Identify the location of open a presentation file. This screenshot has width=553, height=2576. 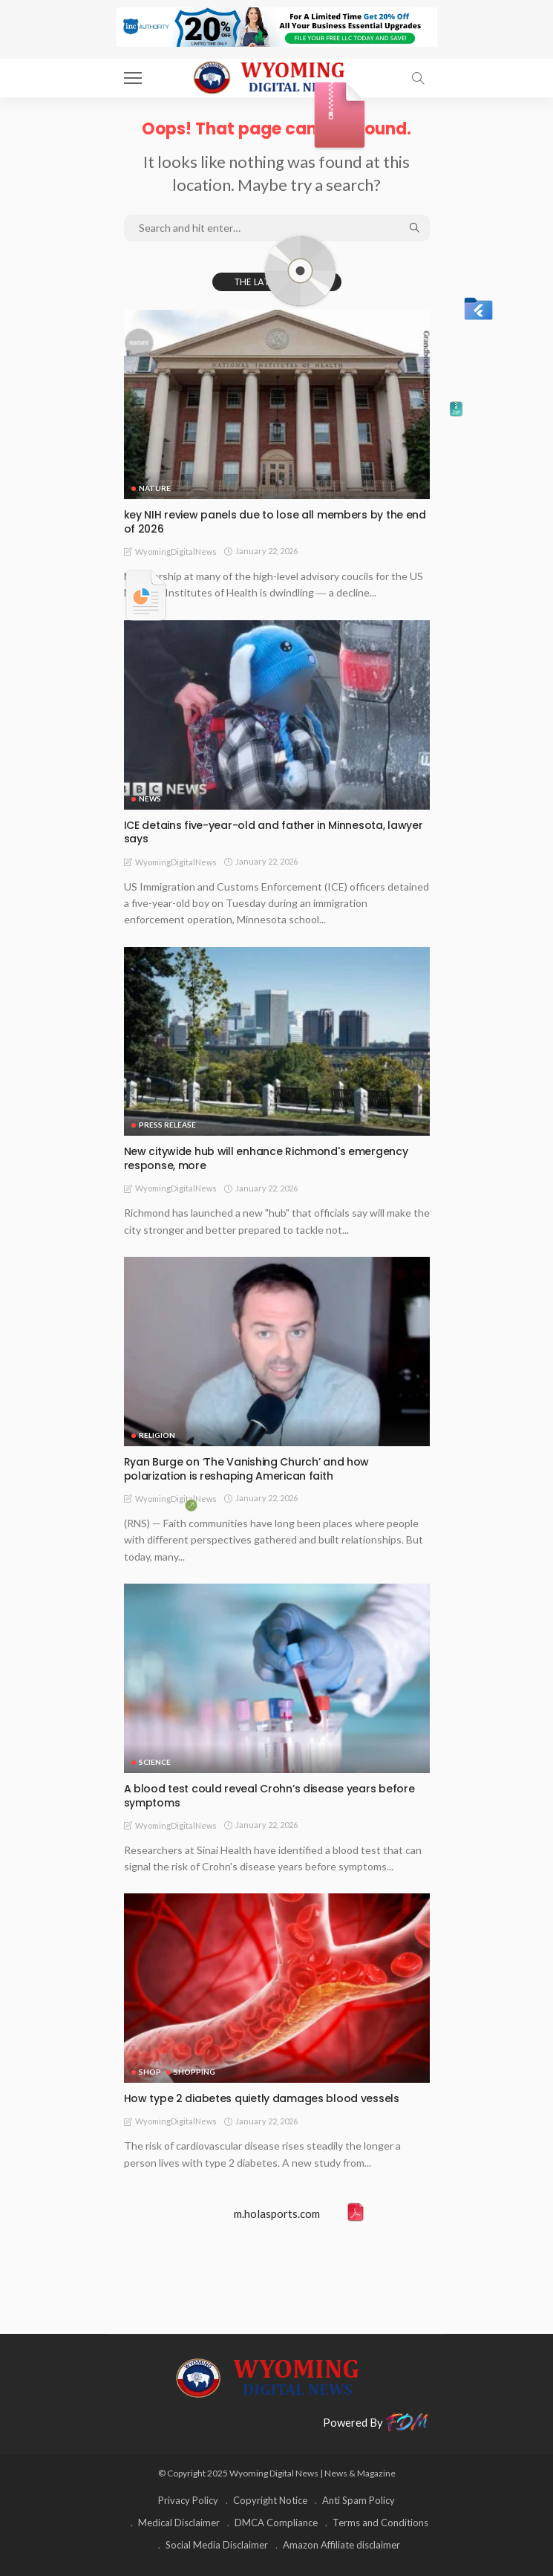
(145, 595).